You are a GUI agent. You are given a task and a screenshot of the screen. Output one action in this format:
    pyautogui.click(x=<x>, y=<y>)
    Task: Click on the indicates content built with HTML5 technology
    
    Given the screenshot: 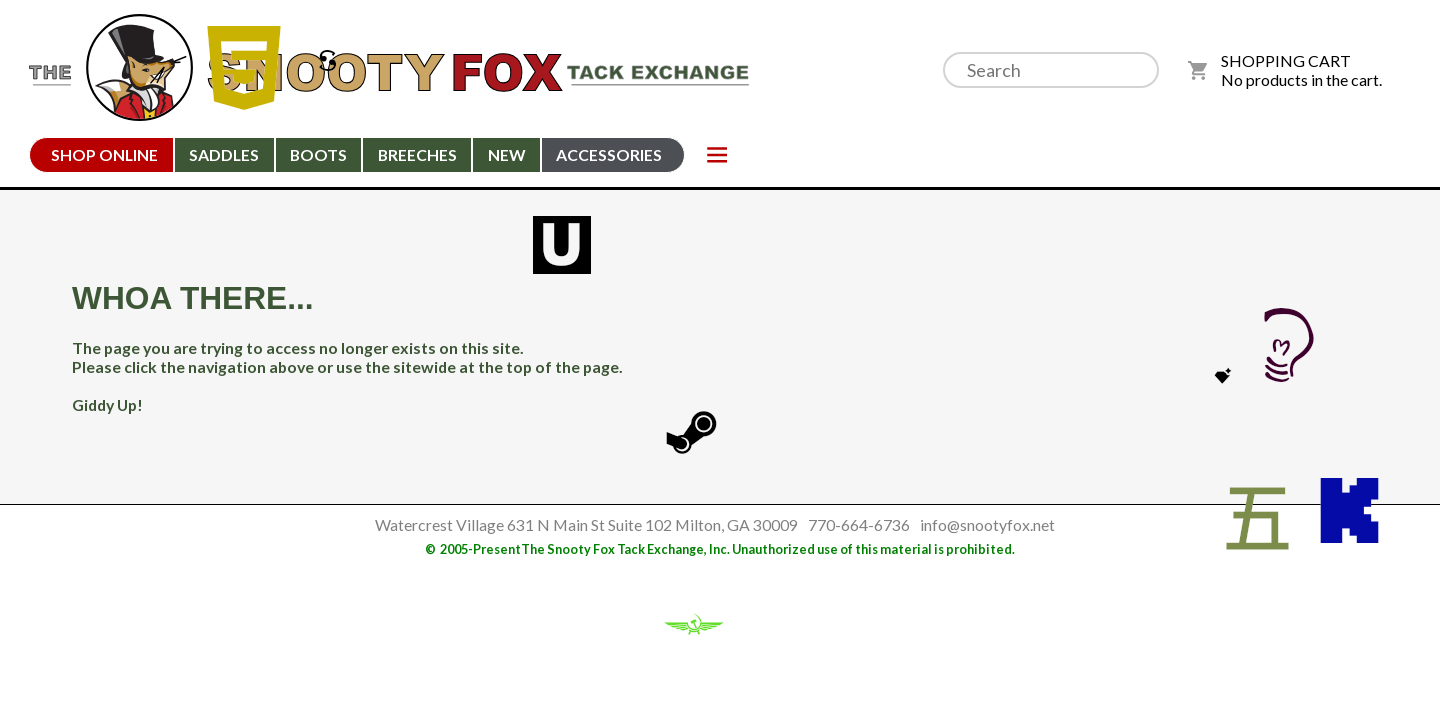 What is the action you would take?
    pyautogui.click(x=244, y=68)
    